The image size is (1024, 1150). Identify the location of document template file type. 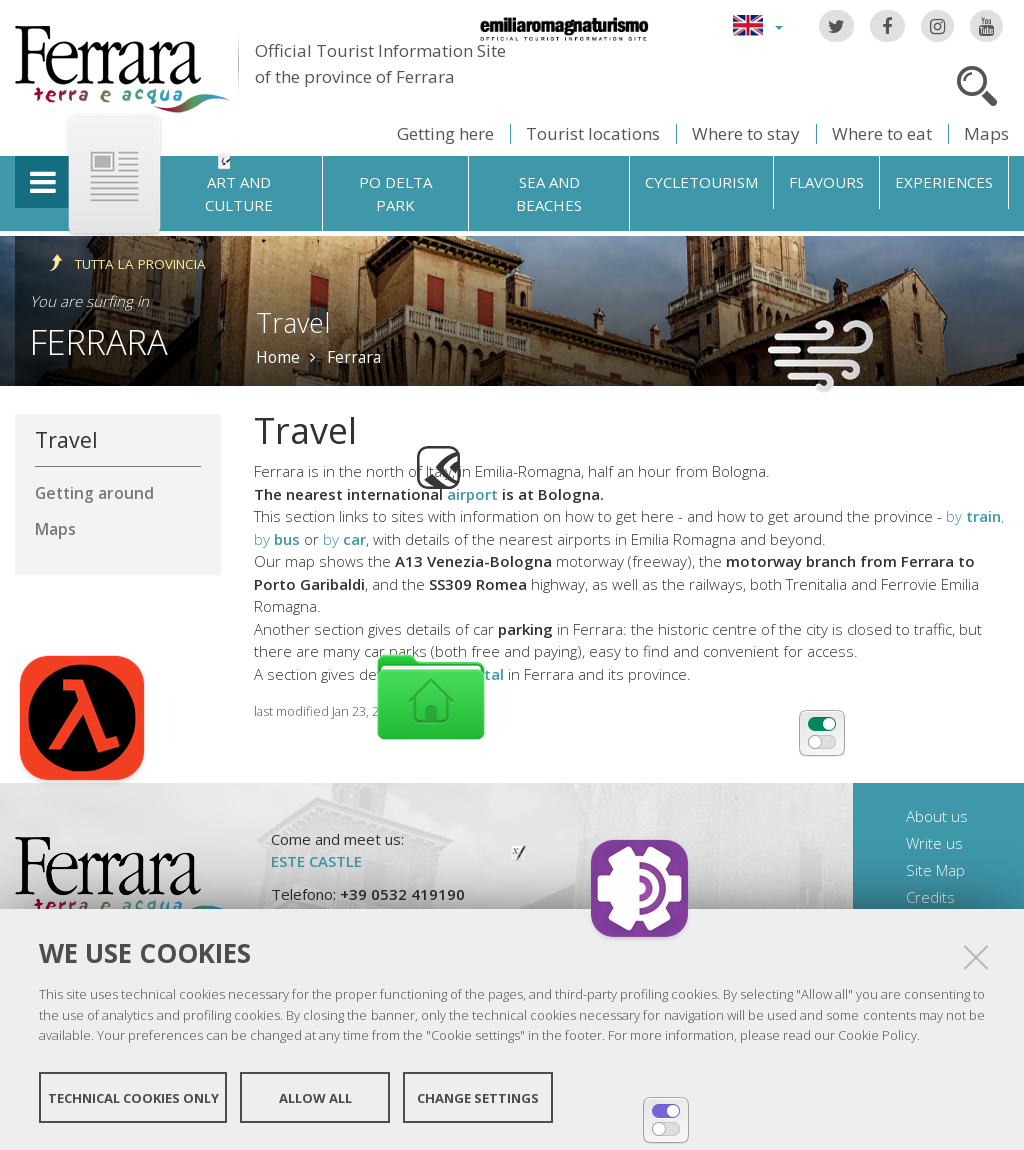
(114, 175).